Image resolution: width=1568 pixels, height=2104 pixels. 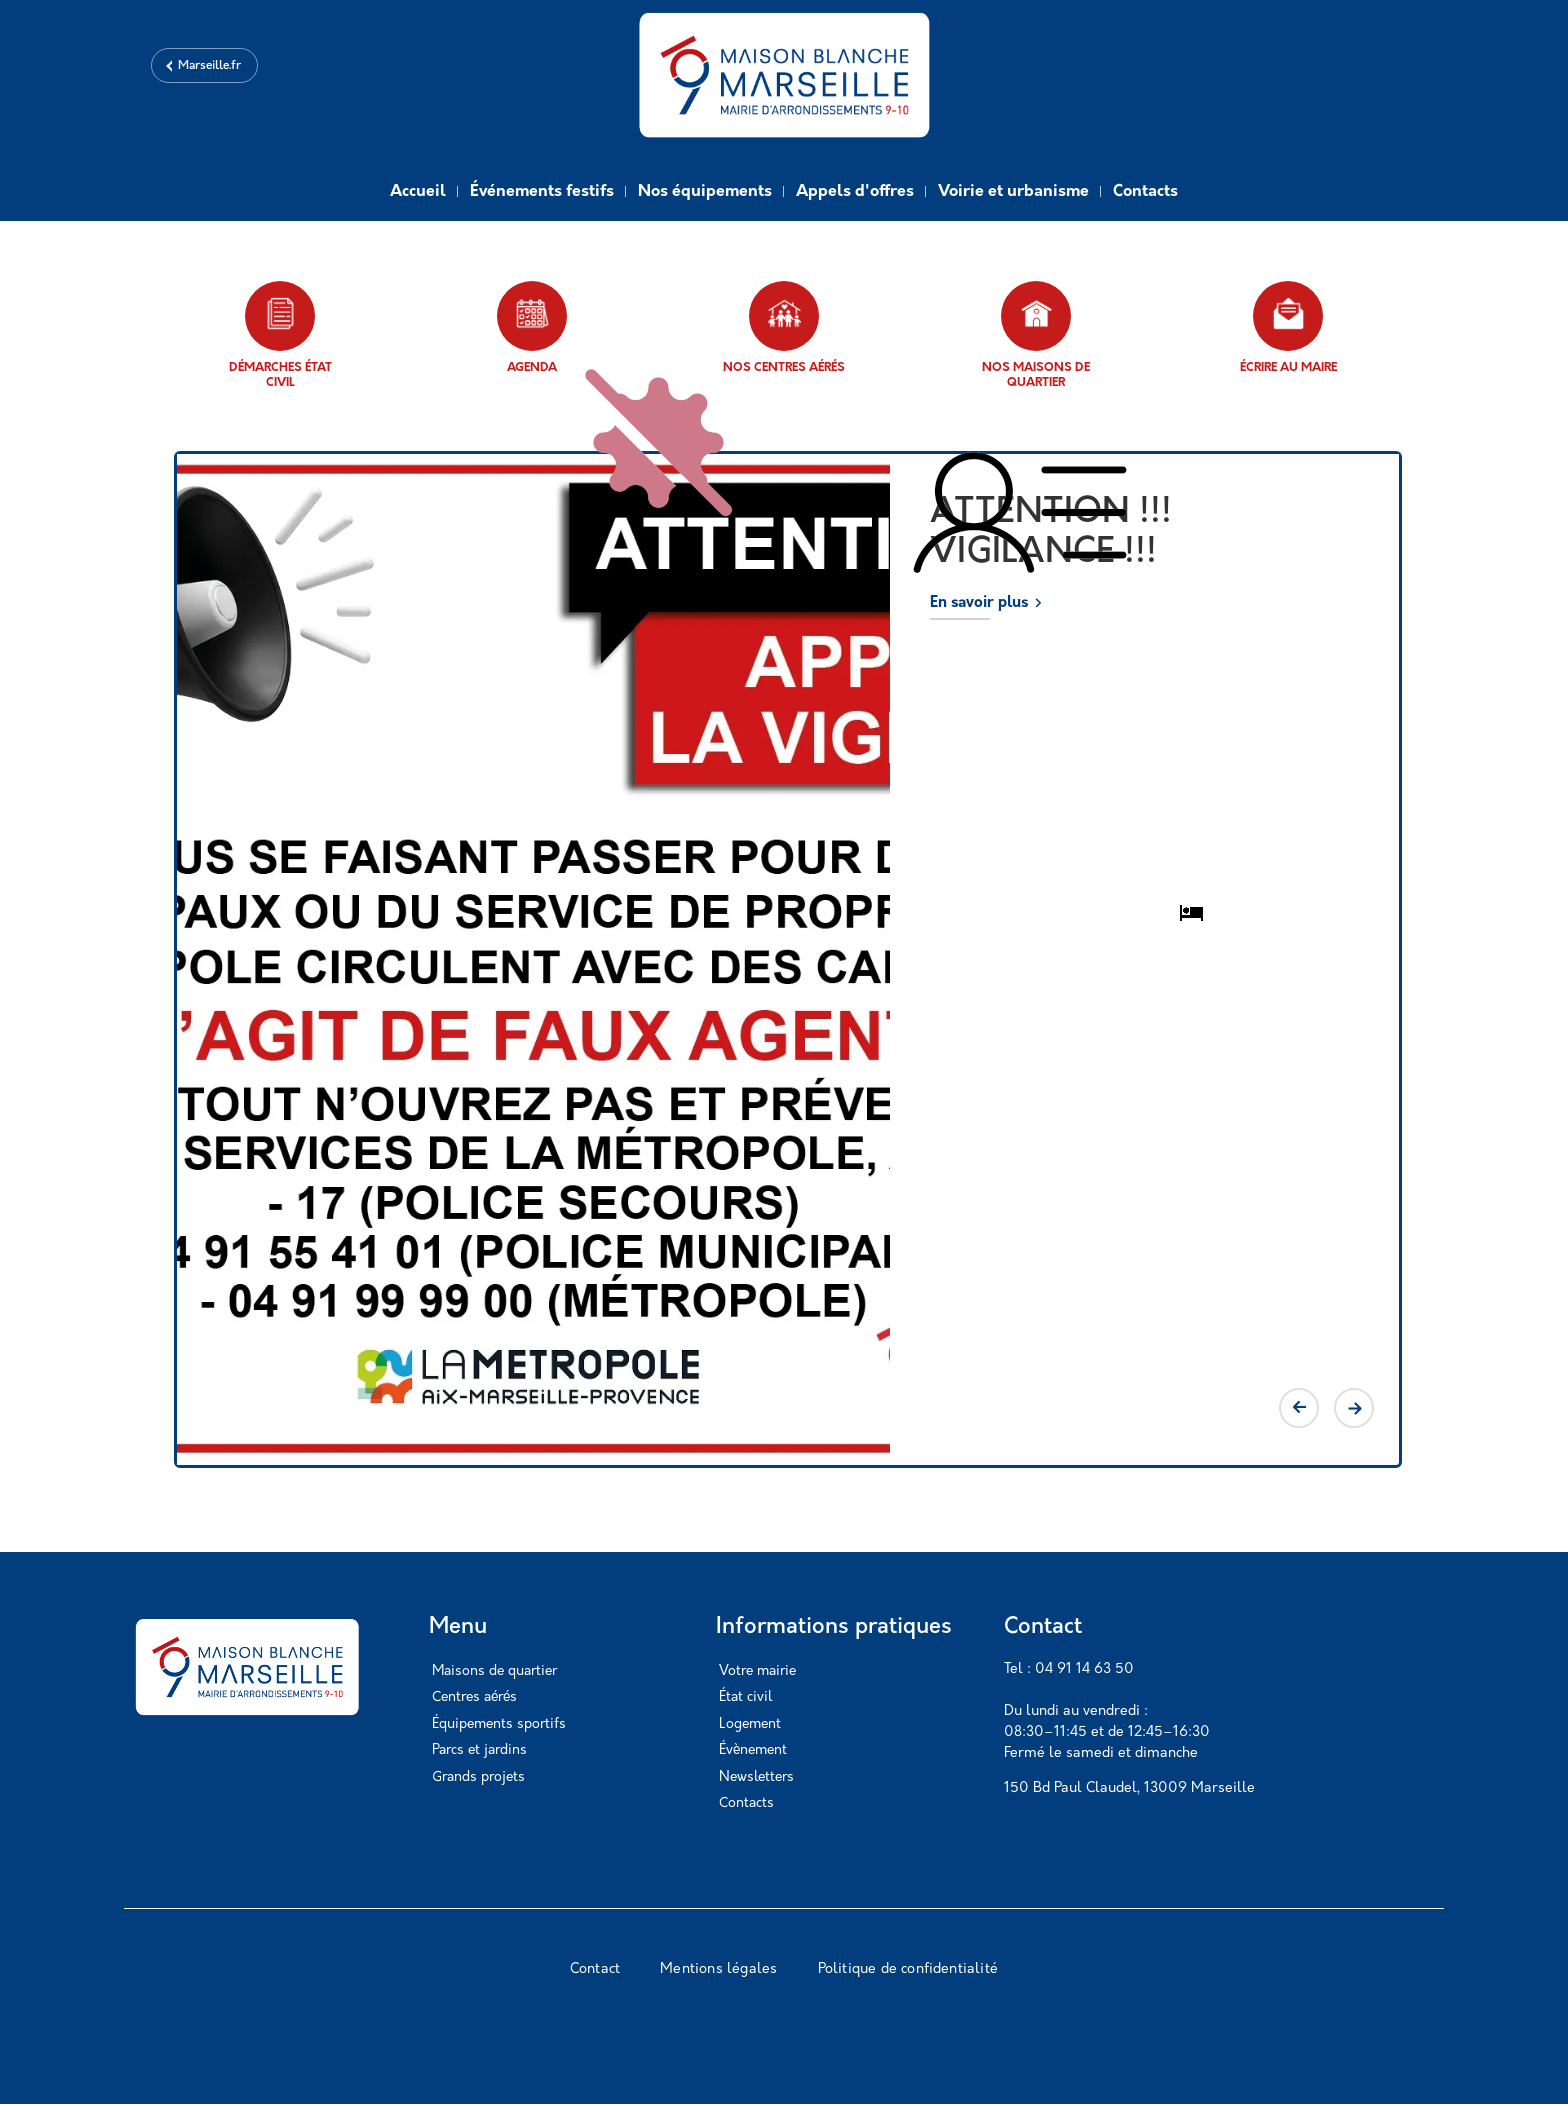 I want to click on view user list or directory, so click(x=1016, y=512).